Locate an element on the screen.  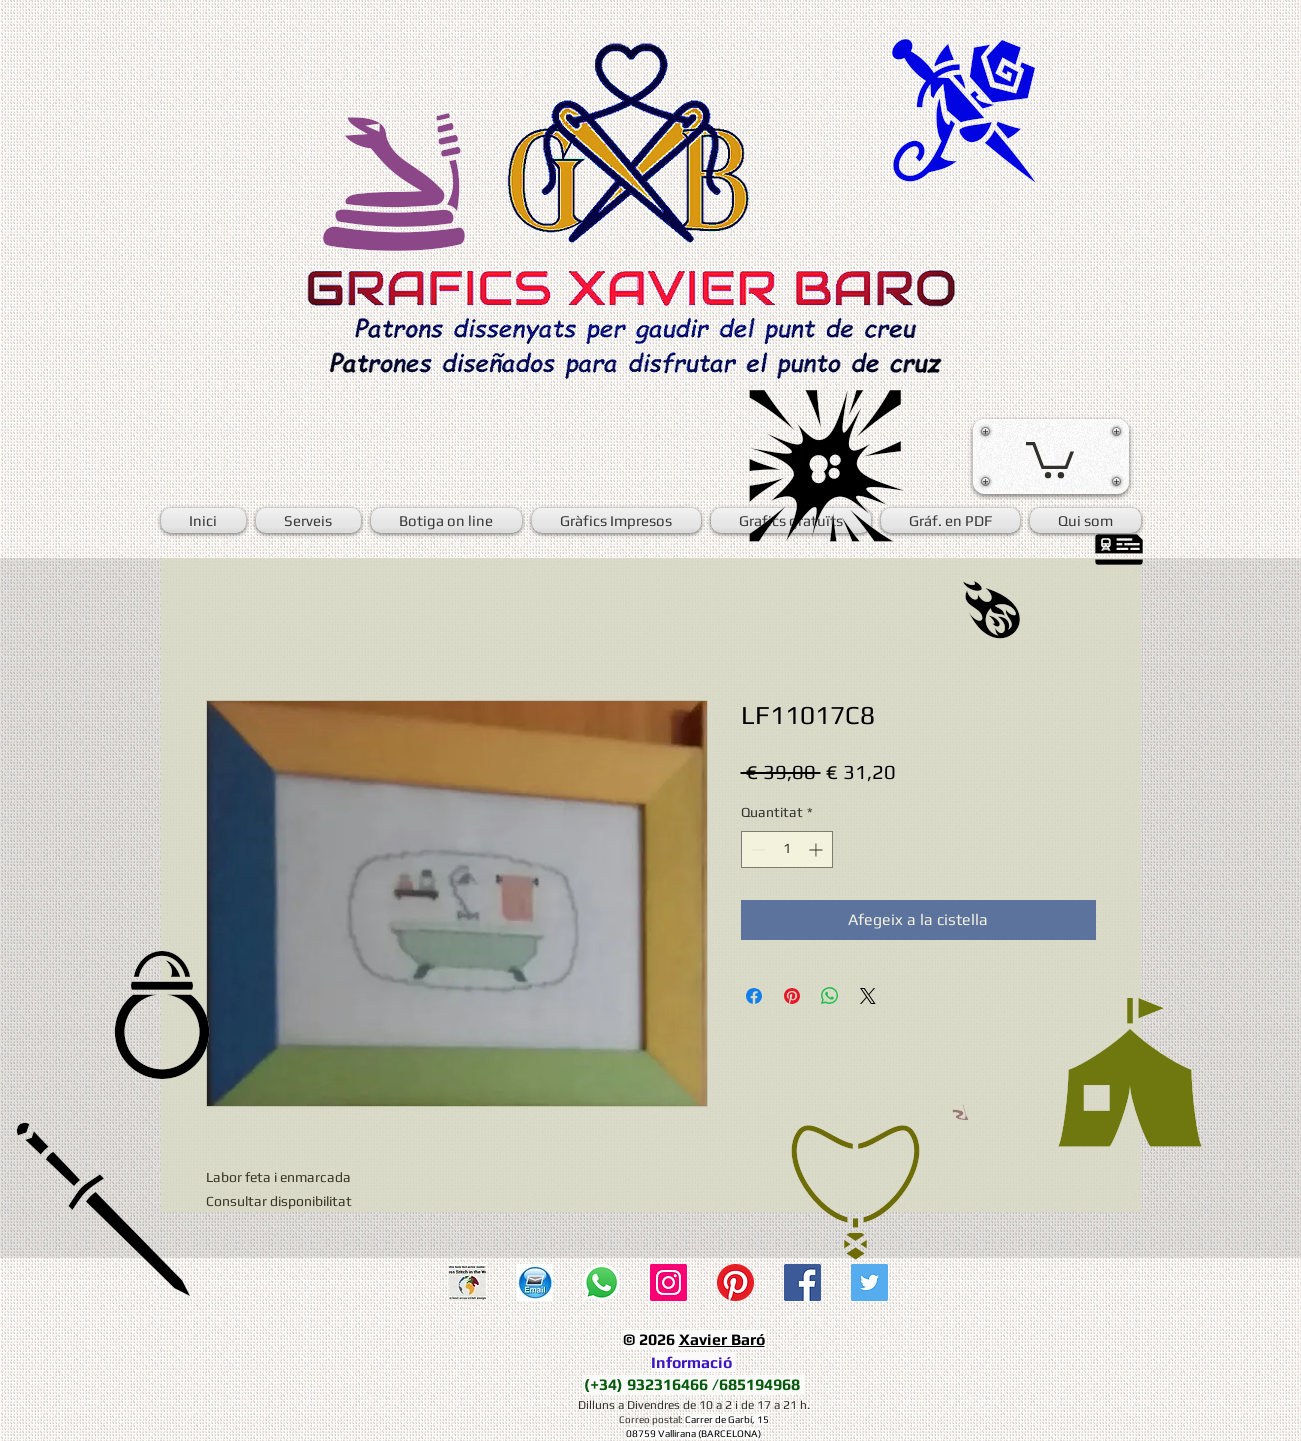
indicates a hot streak or trending content is located at coordinates (991, 609).